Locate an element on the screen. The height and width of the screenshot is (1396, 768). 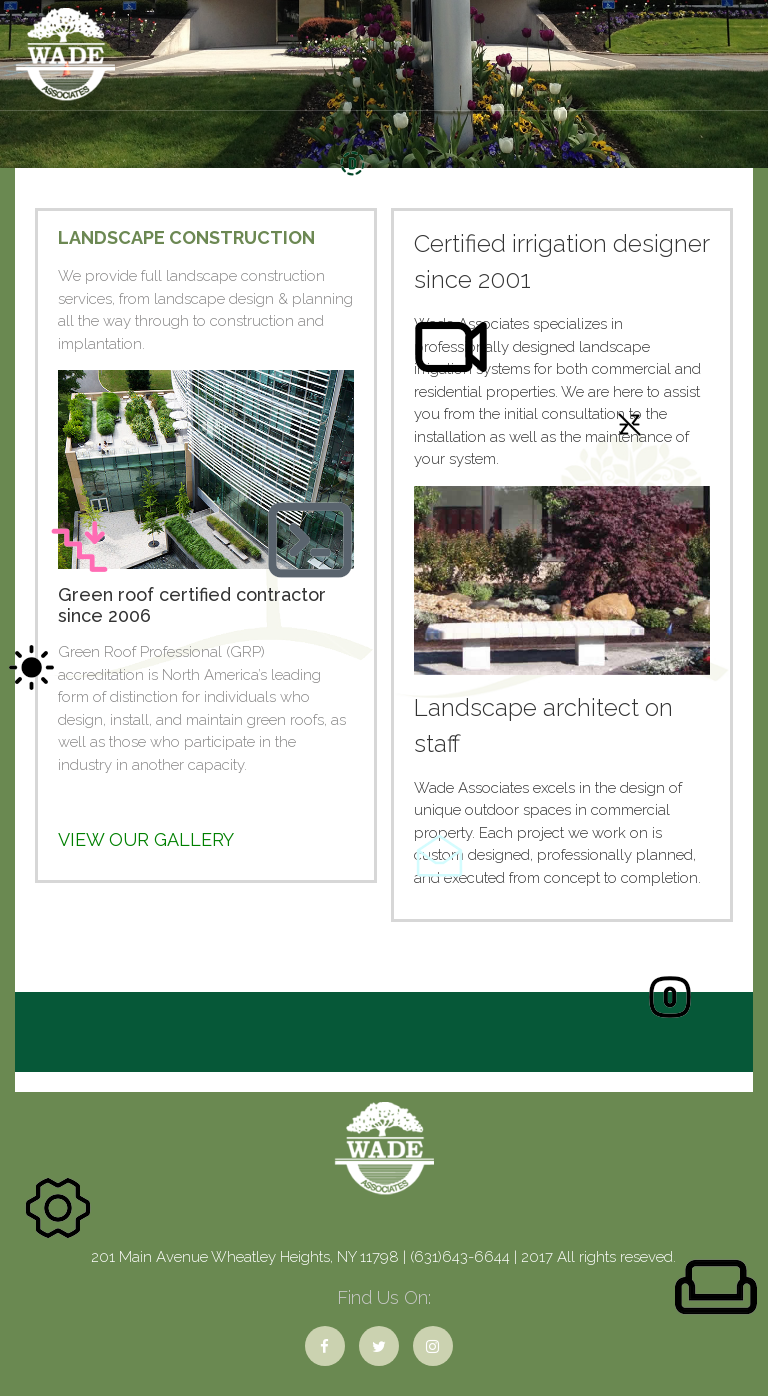
disable sleep mode is located at coordinates (629, 424).